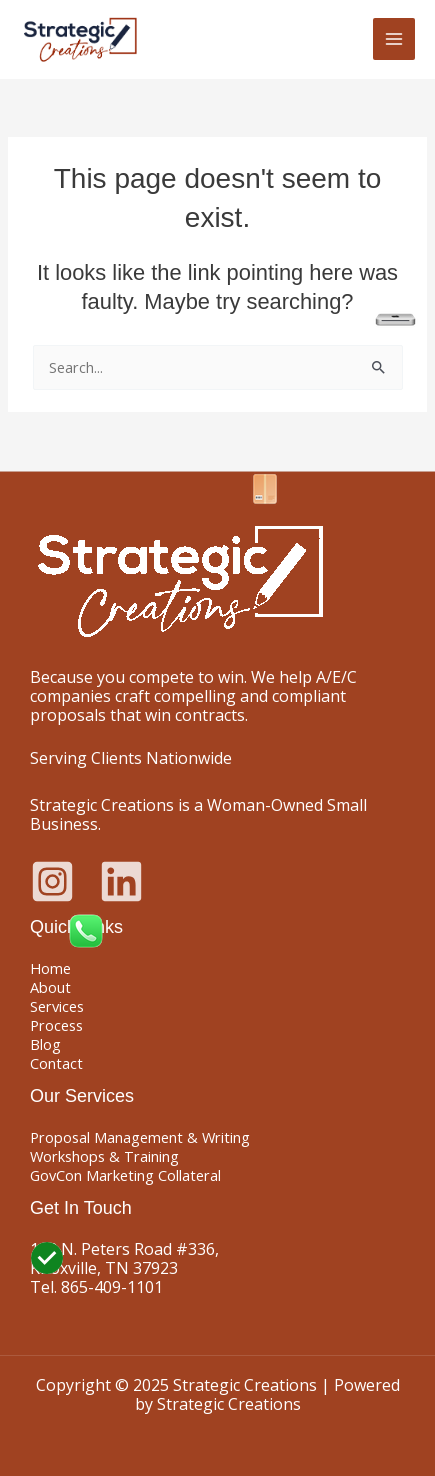 The height and width of the screenshot is (1476, 435). What do you see at coordinates (47, 1258) in the screenshot?
I see `confirm or apply changes in a dialog` at bounding box center [47, 1258].